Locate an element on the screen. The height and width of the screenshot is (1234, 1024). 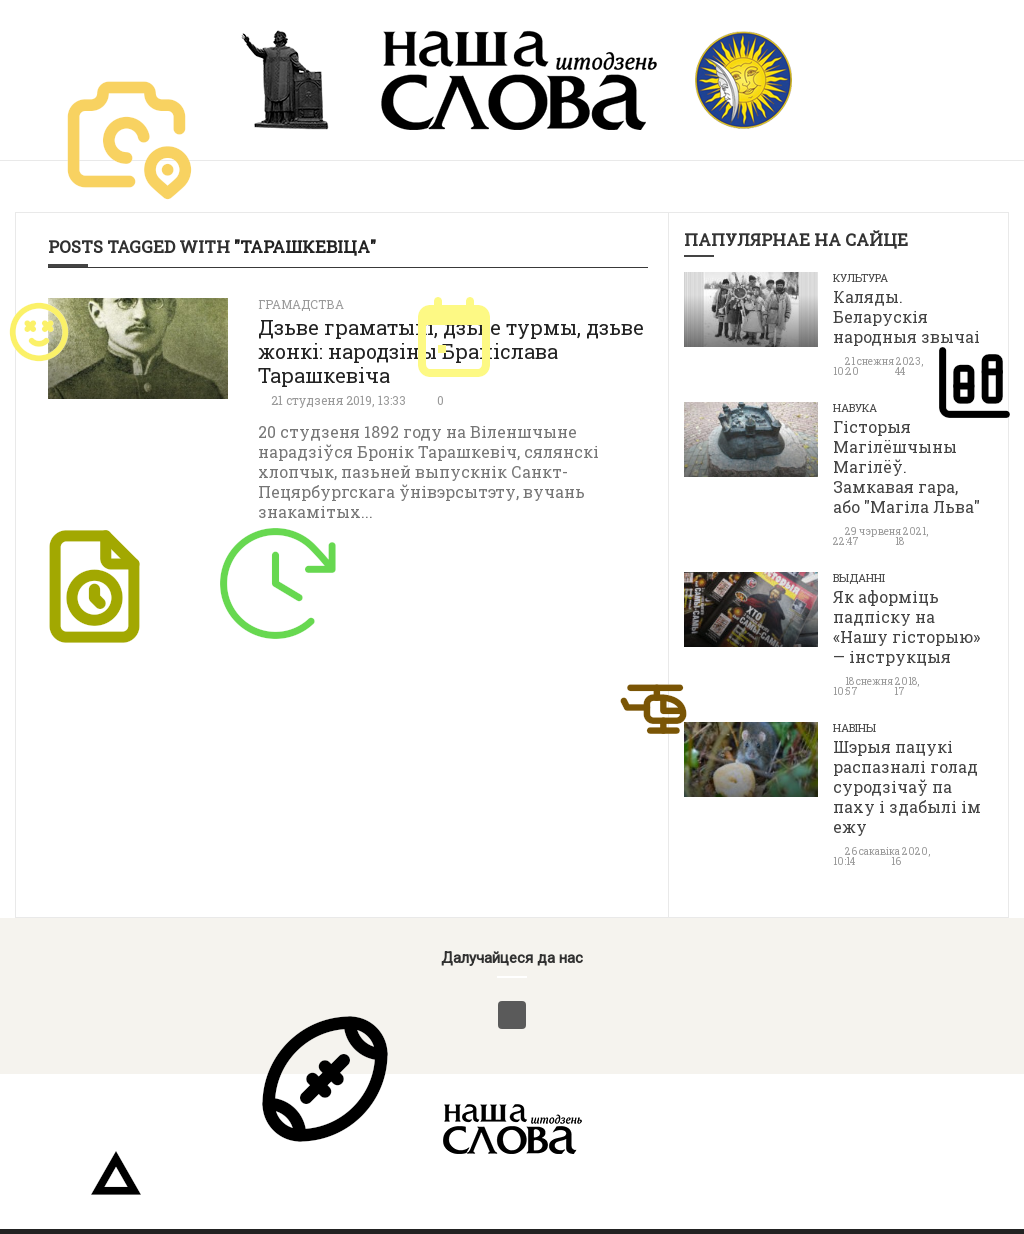
view photos taken at a specific location is located at coordinates (126, 134).